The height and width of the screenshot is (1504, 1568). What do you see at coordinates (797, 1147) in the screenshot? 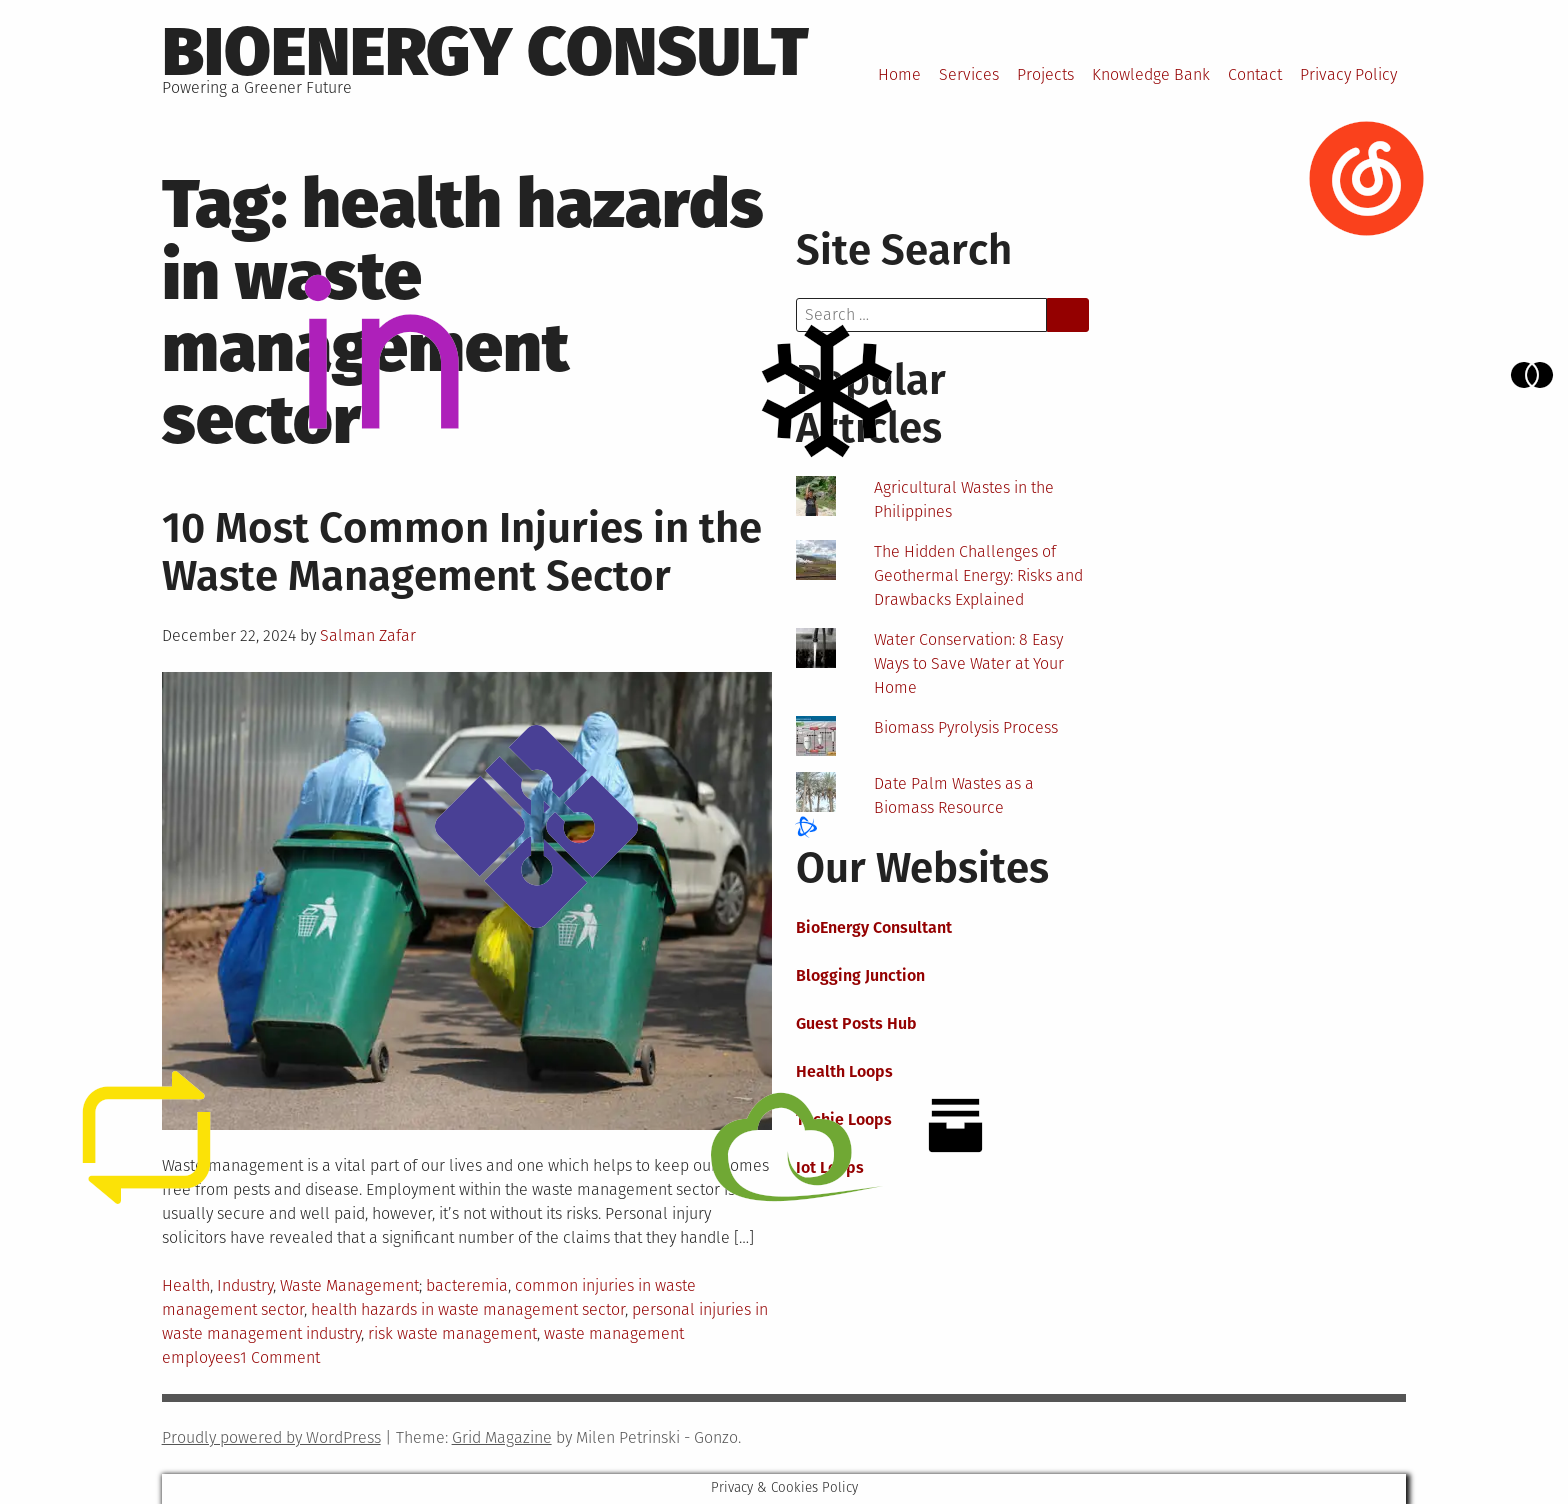
I see `ethers.js library branding or documentation link` at bounding box center [797, 1147].